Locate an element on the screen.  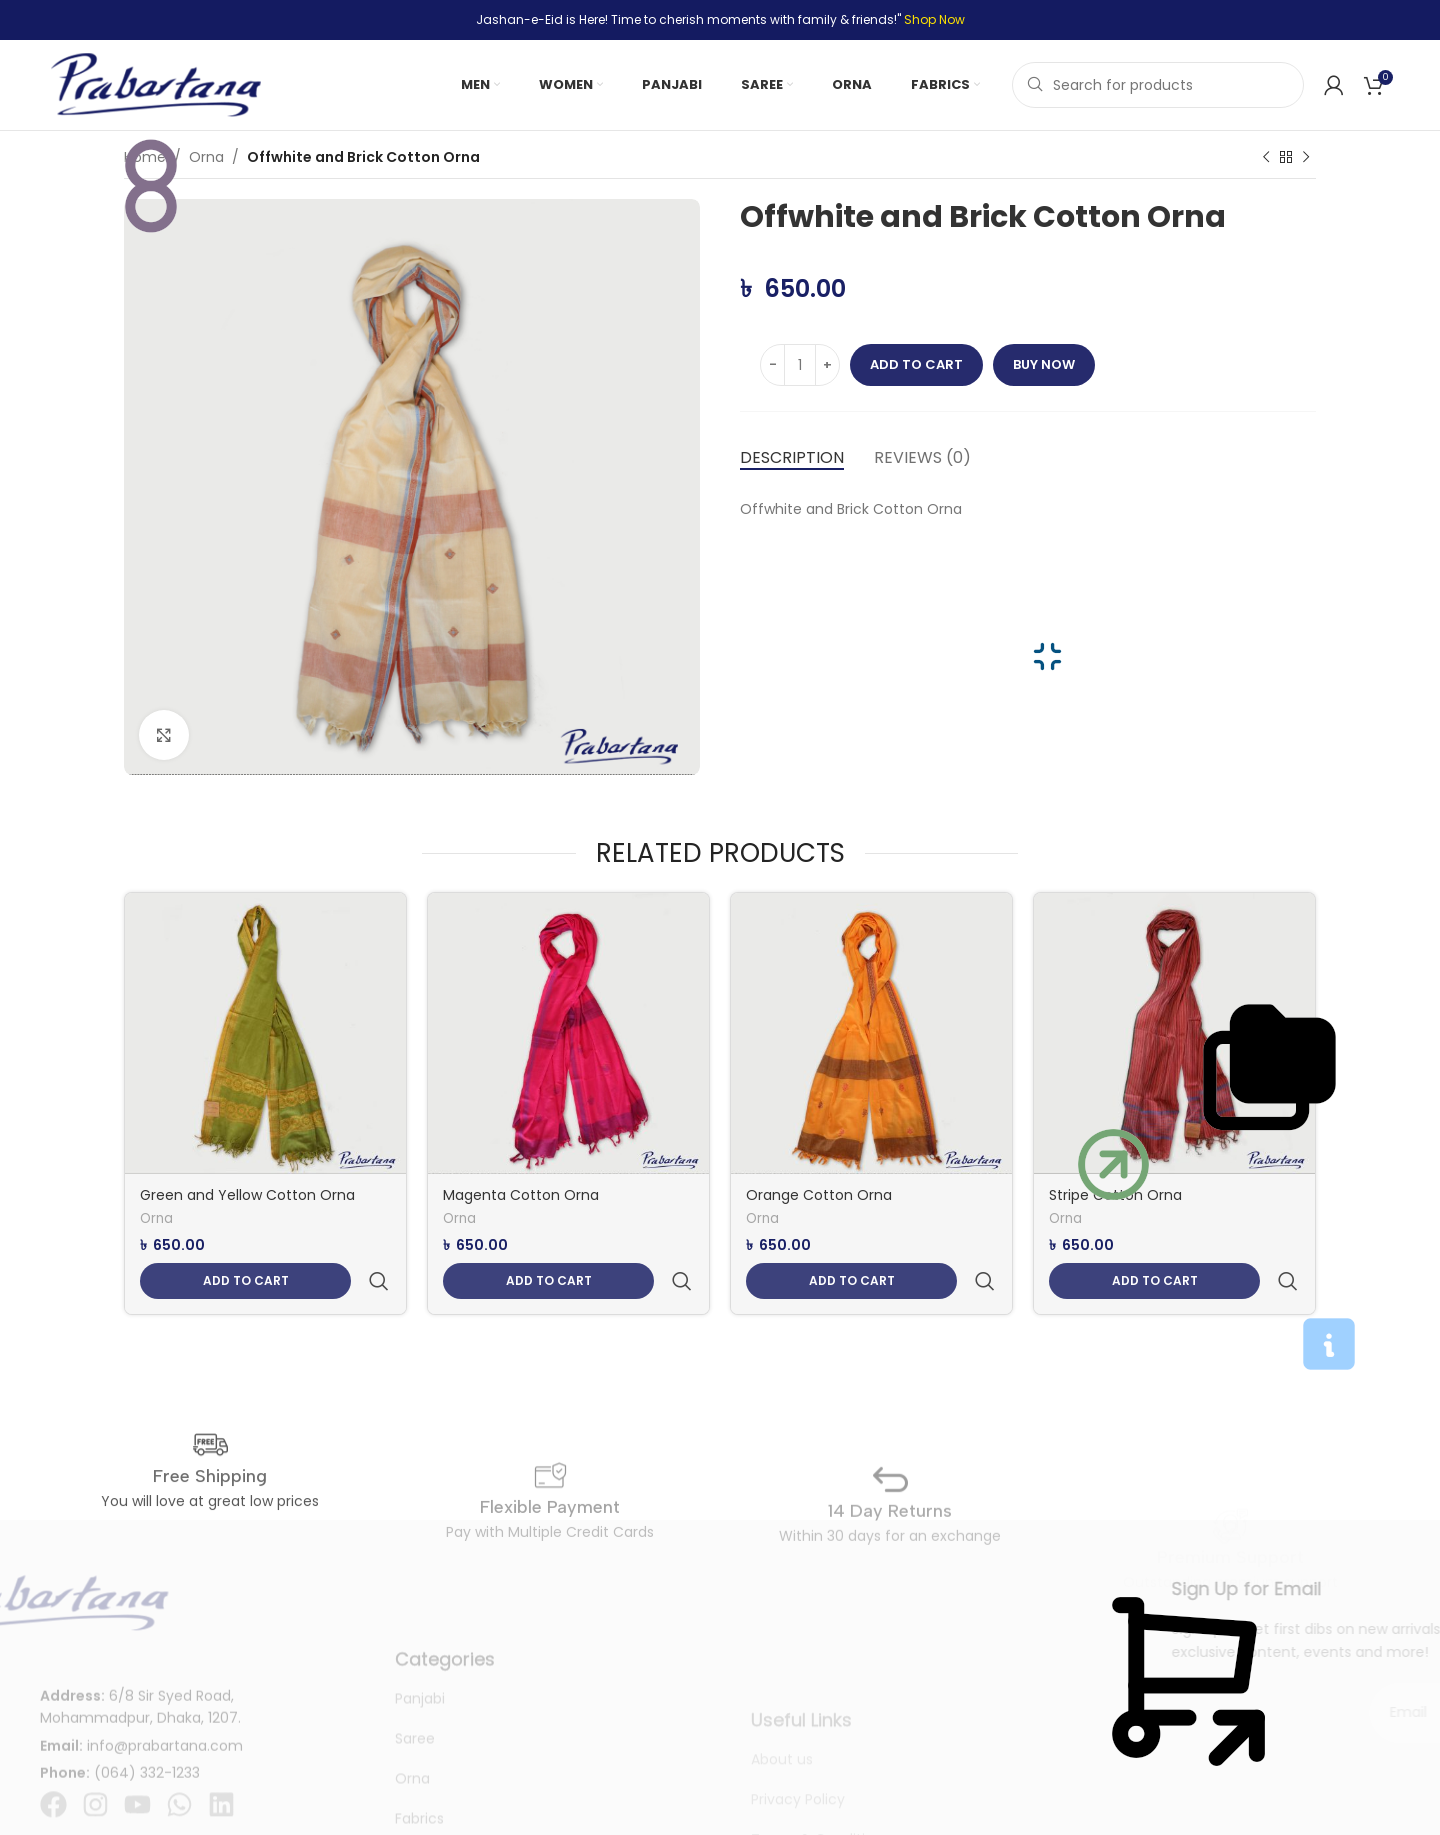
minimize or collapse the current window is located at coordinates (1047, 656).